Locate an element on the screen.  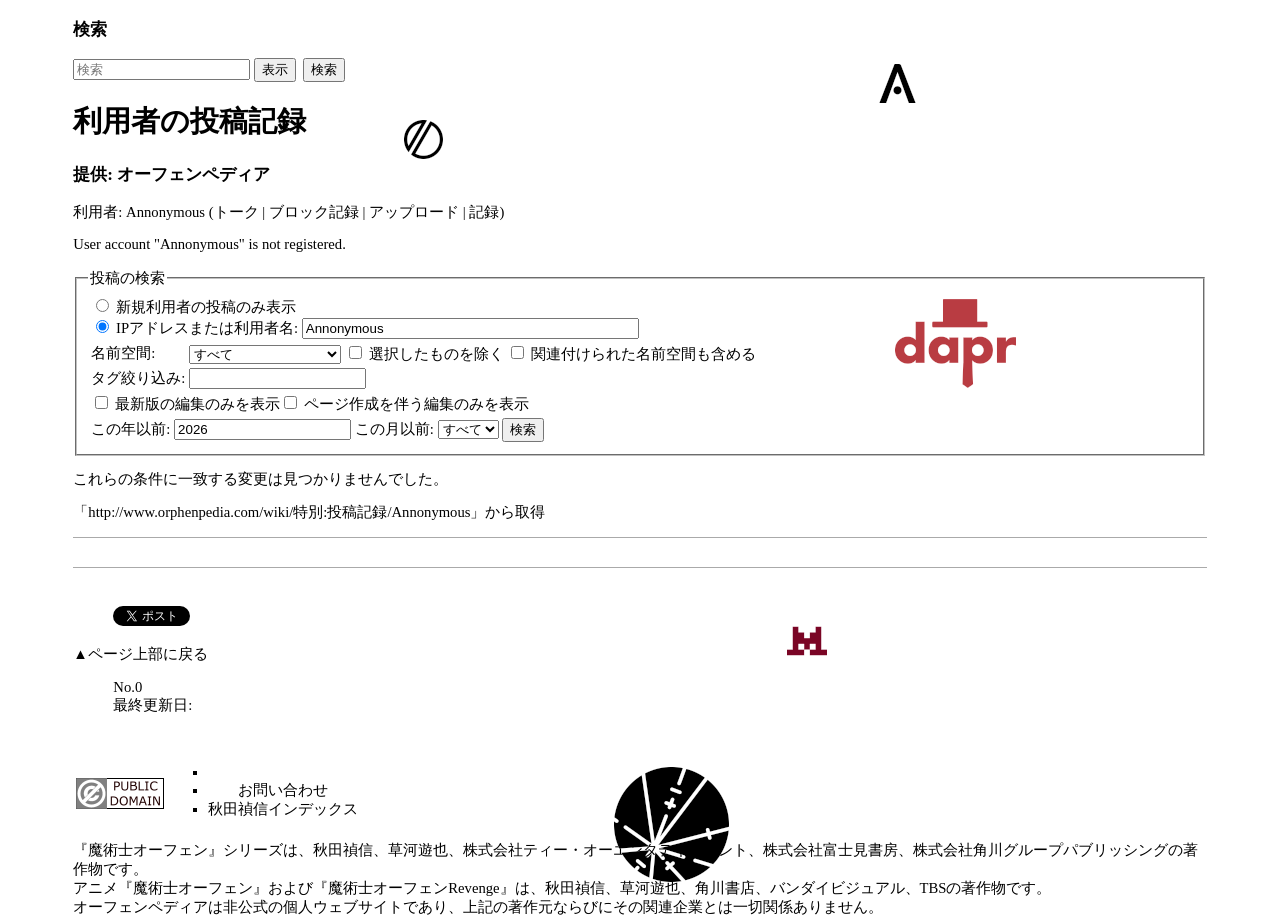
odin programming language logo is located at coordinates (423, 139).